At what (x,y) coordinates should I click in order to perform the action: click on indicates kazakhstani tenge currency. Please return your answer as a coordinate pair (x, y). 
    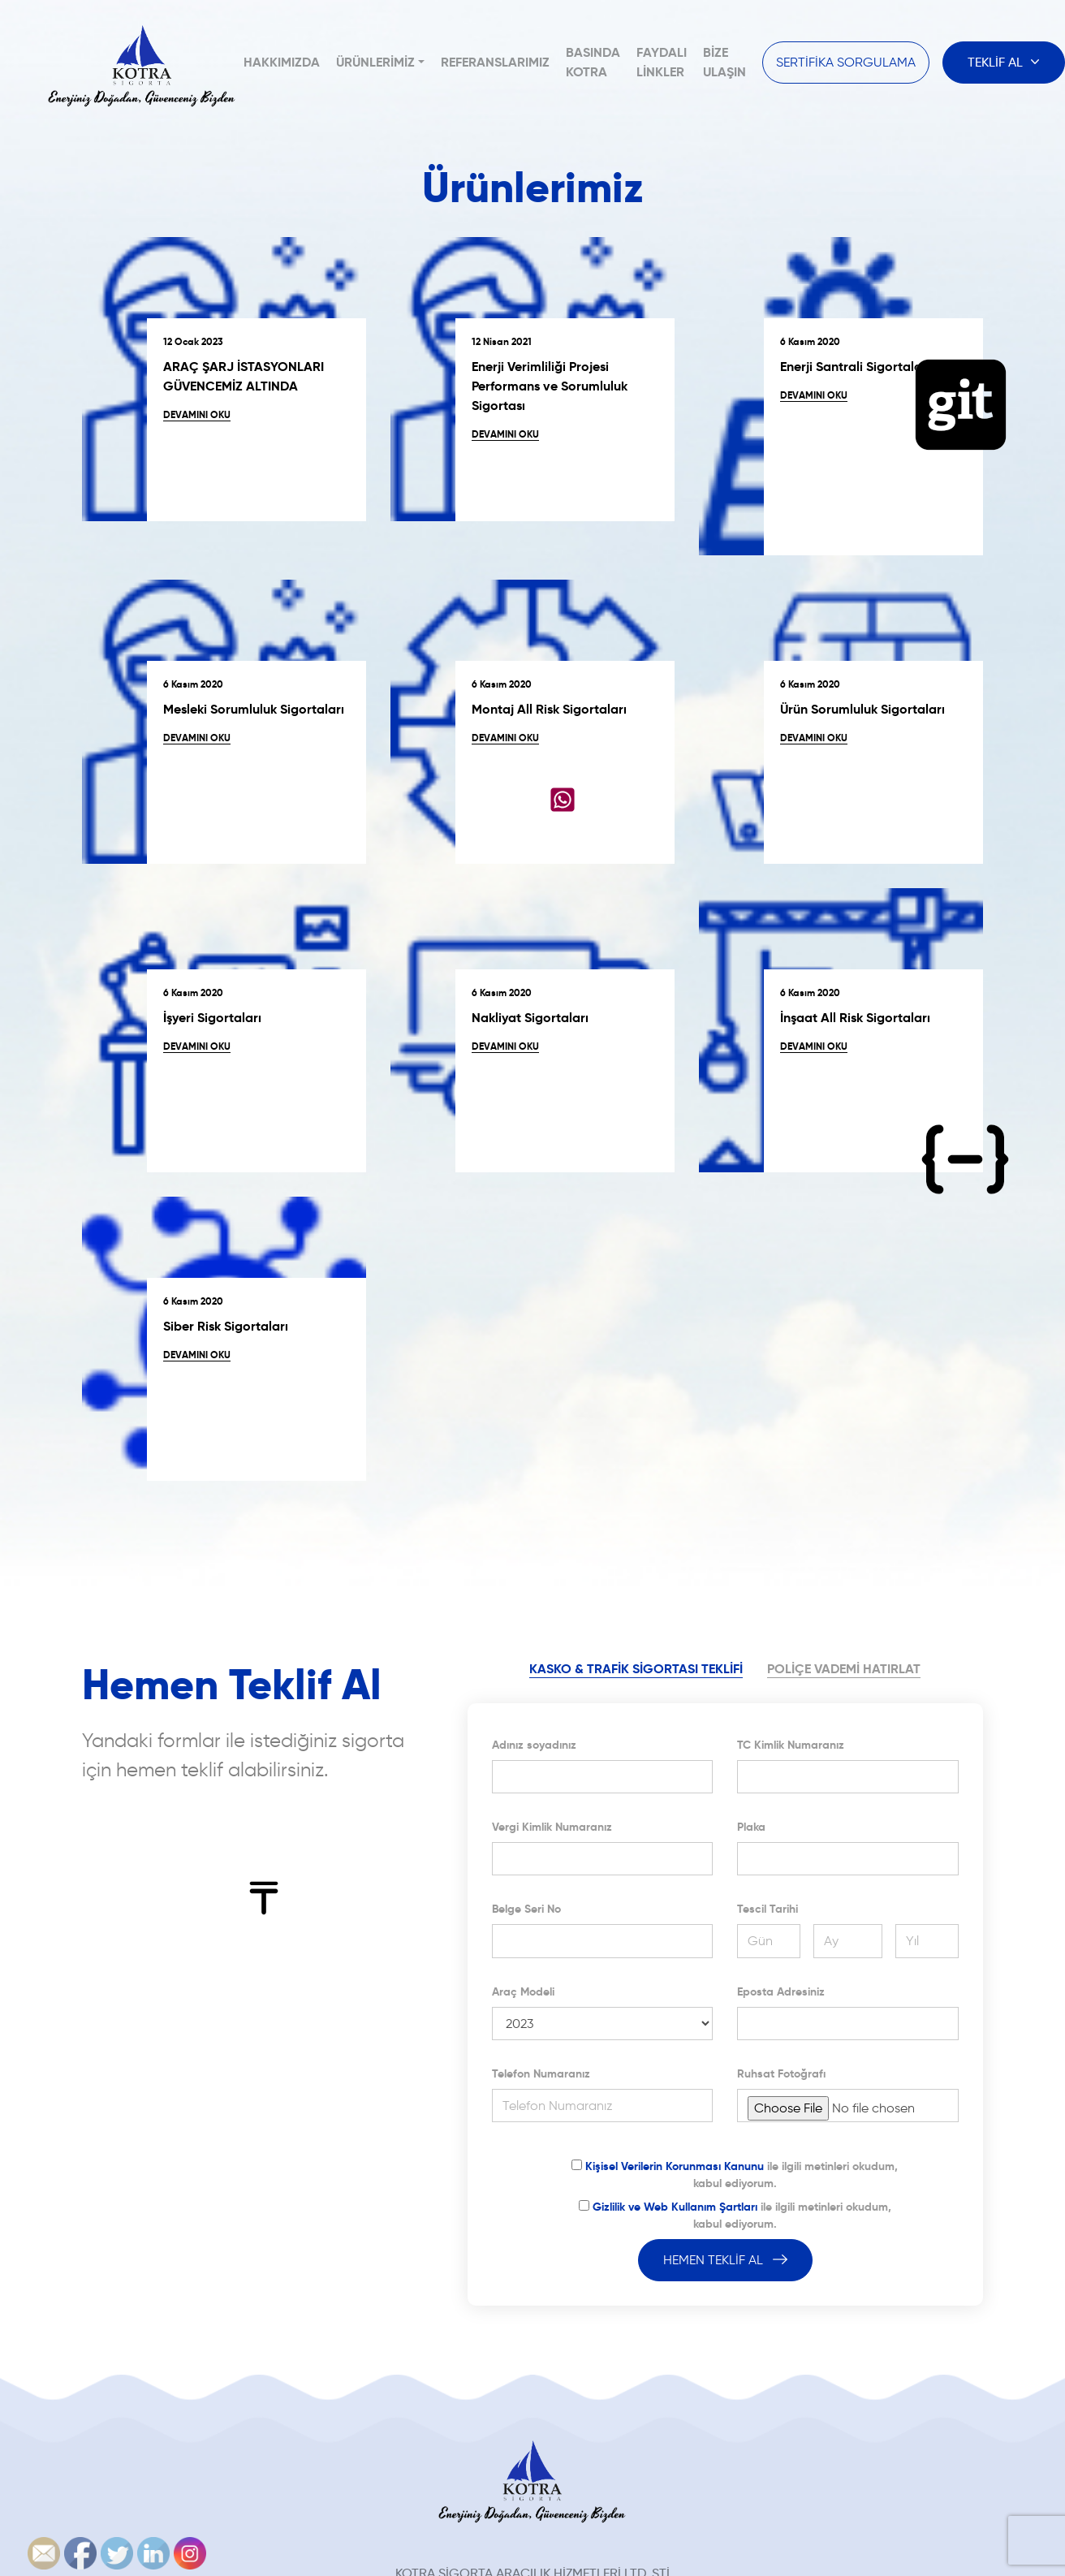
    Looking at the image, I should click on (264, 1898).